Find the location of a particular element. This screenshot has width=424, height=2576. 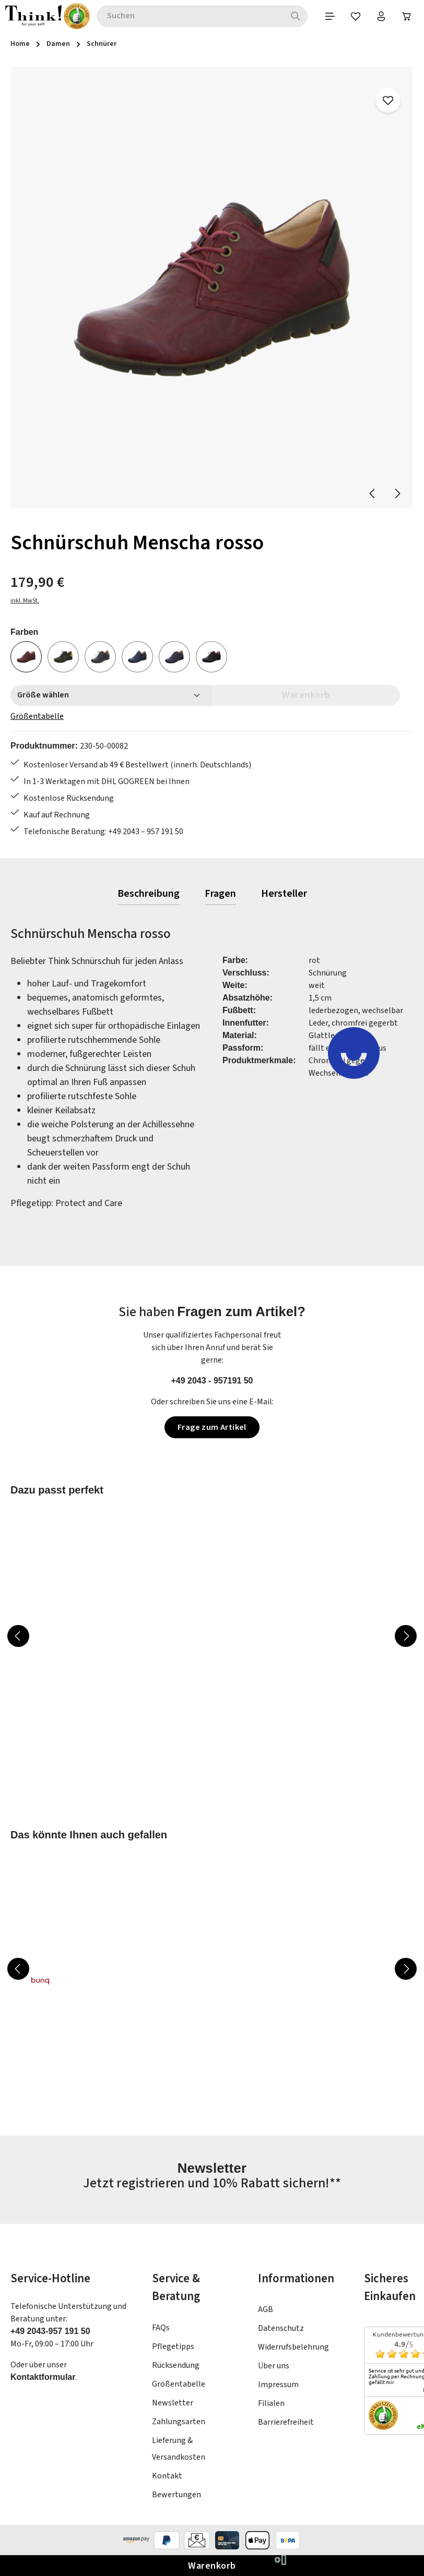

insert a new column to the left is located at coordinates (281, 2560).